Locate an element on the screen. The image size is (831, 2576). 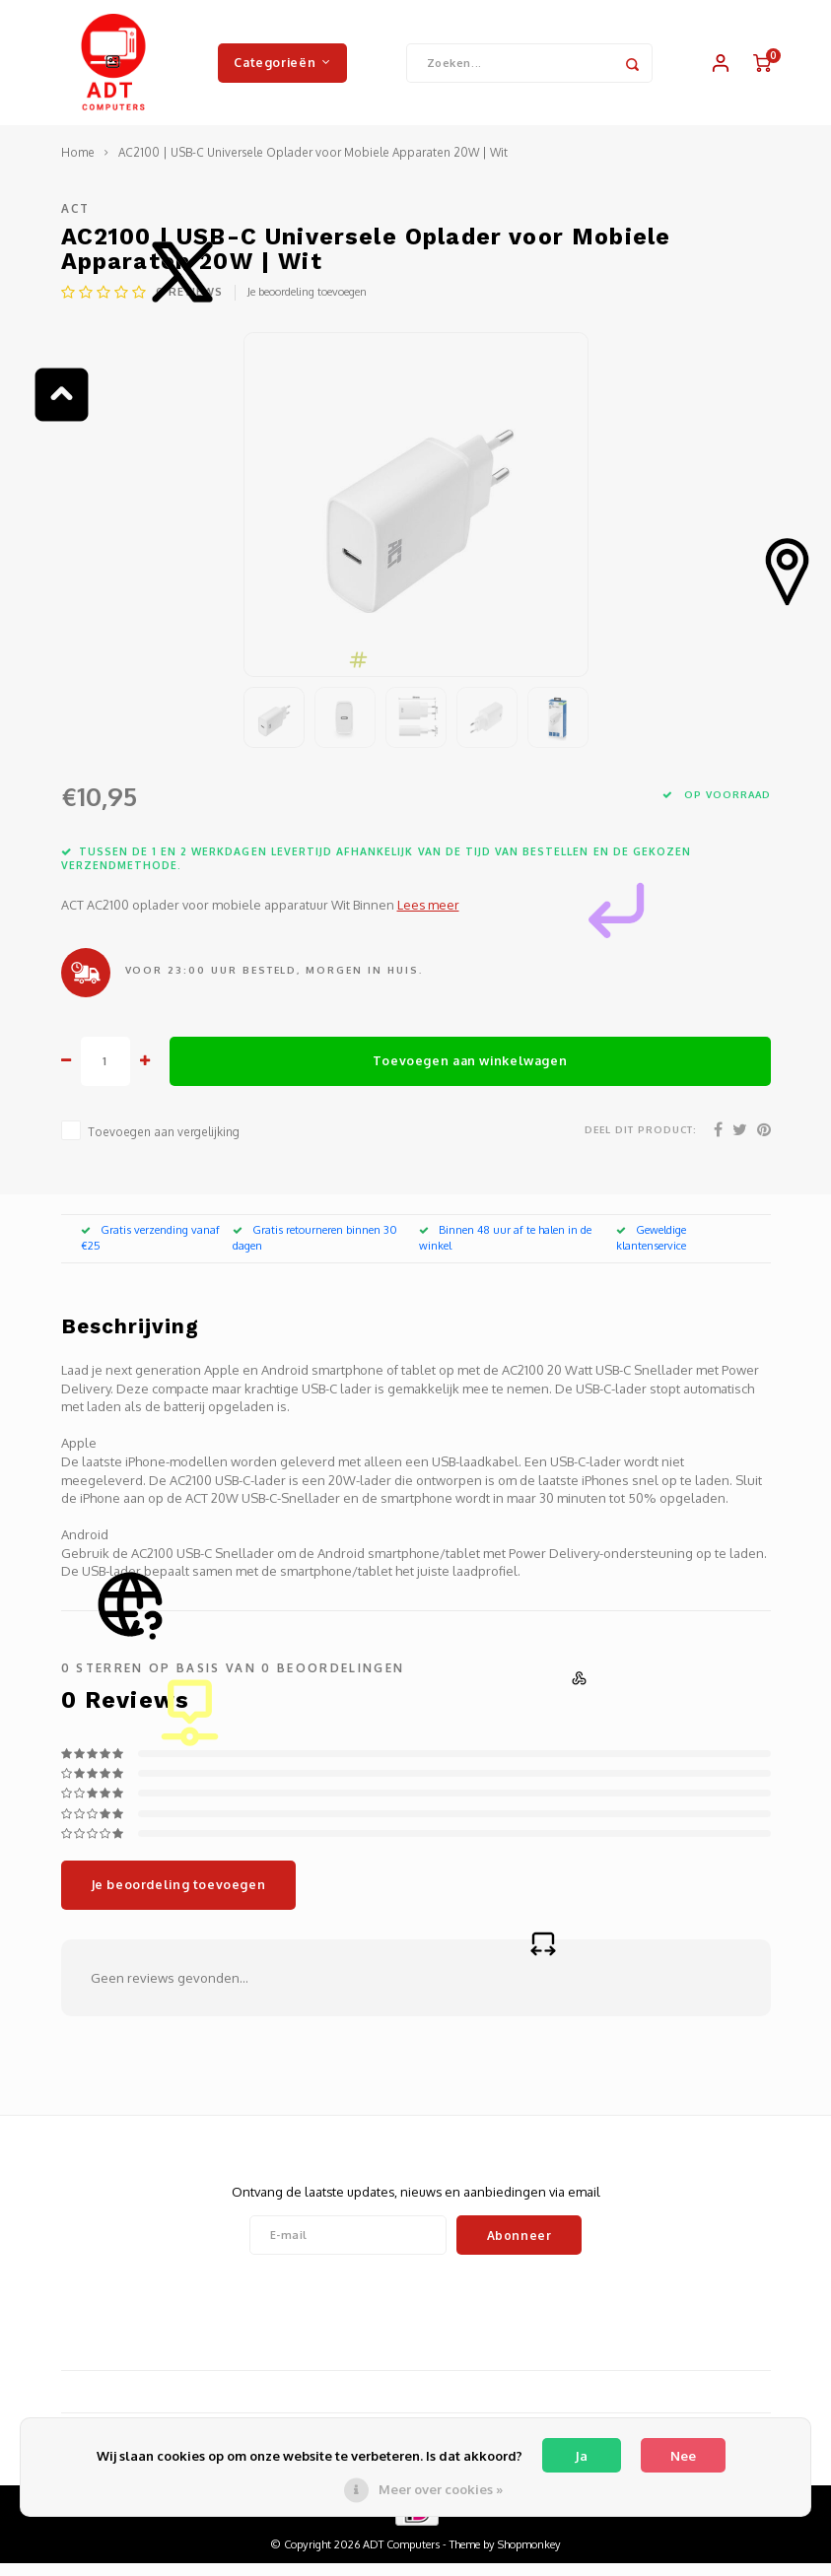
collapse an expanded section is located at coordinates (61, 394).